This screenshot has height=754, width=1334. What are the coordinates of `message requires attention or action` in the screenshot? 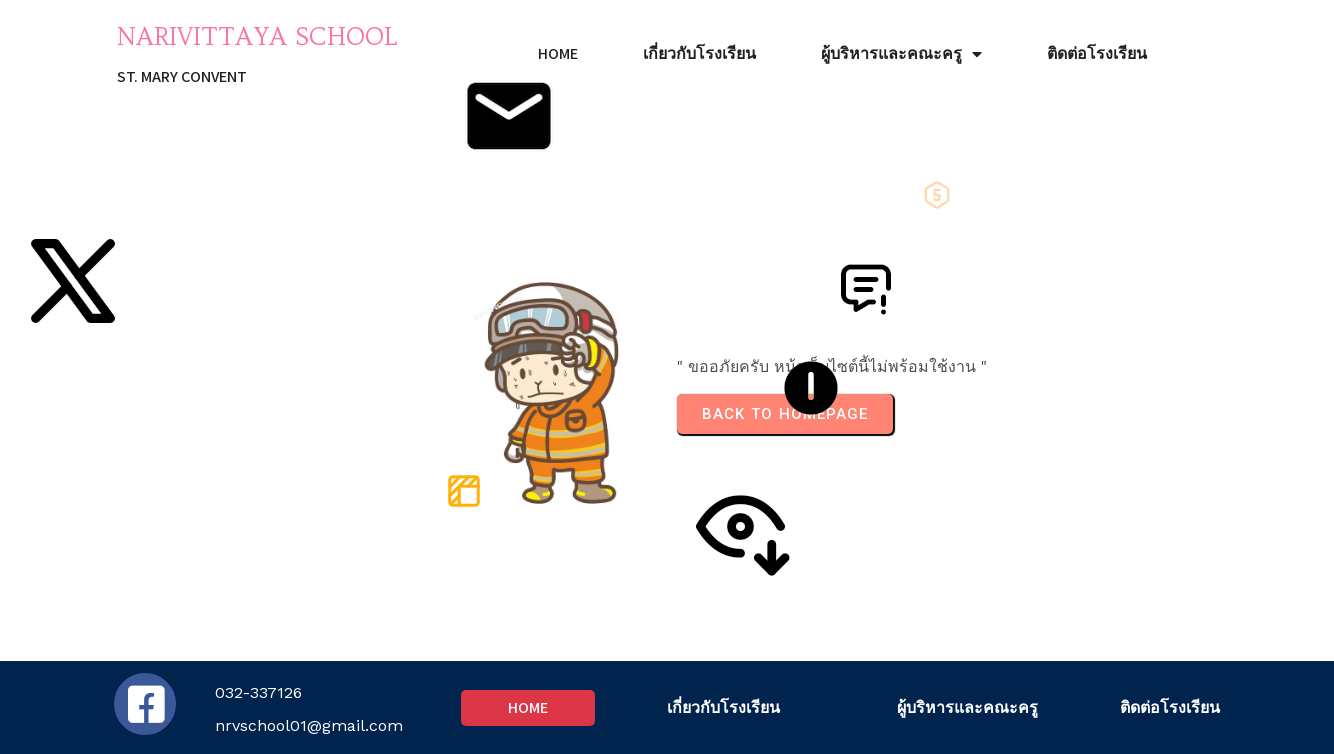 It's located at (866, 287).